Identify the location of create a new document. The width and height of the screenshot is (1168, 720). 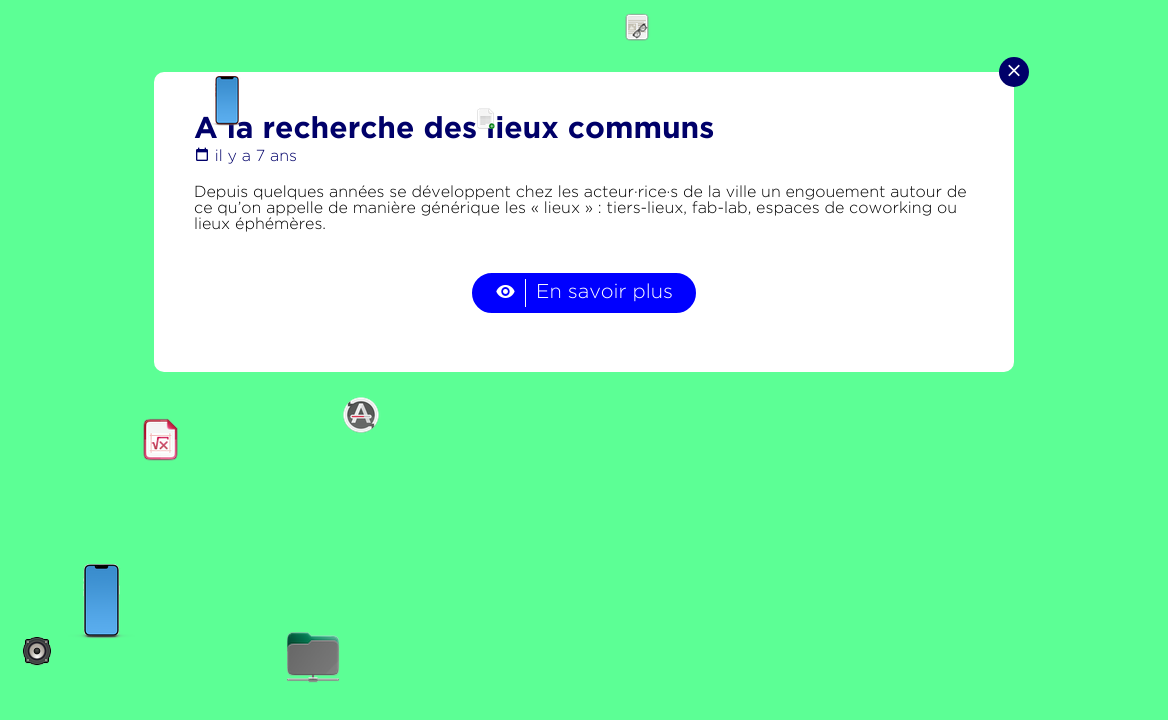
(485, 118).